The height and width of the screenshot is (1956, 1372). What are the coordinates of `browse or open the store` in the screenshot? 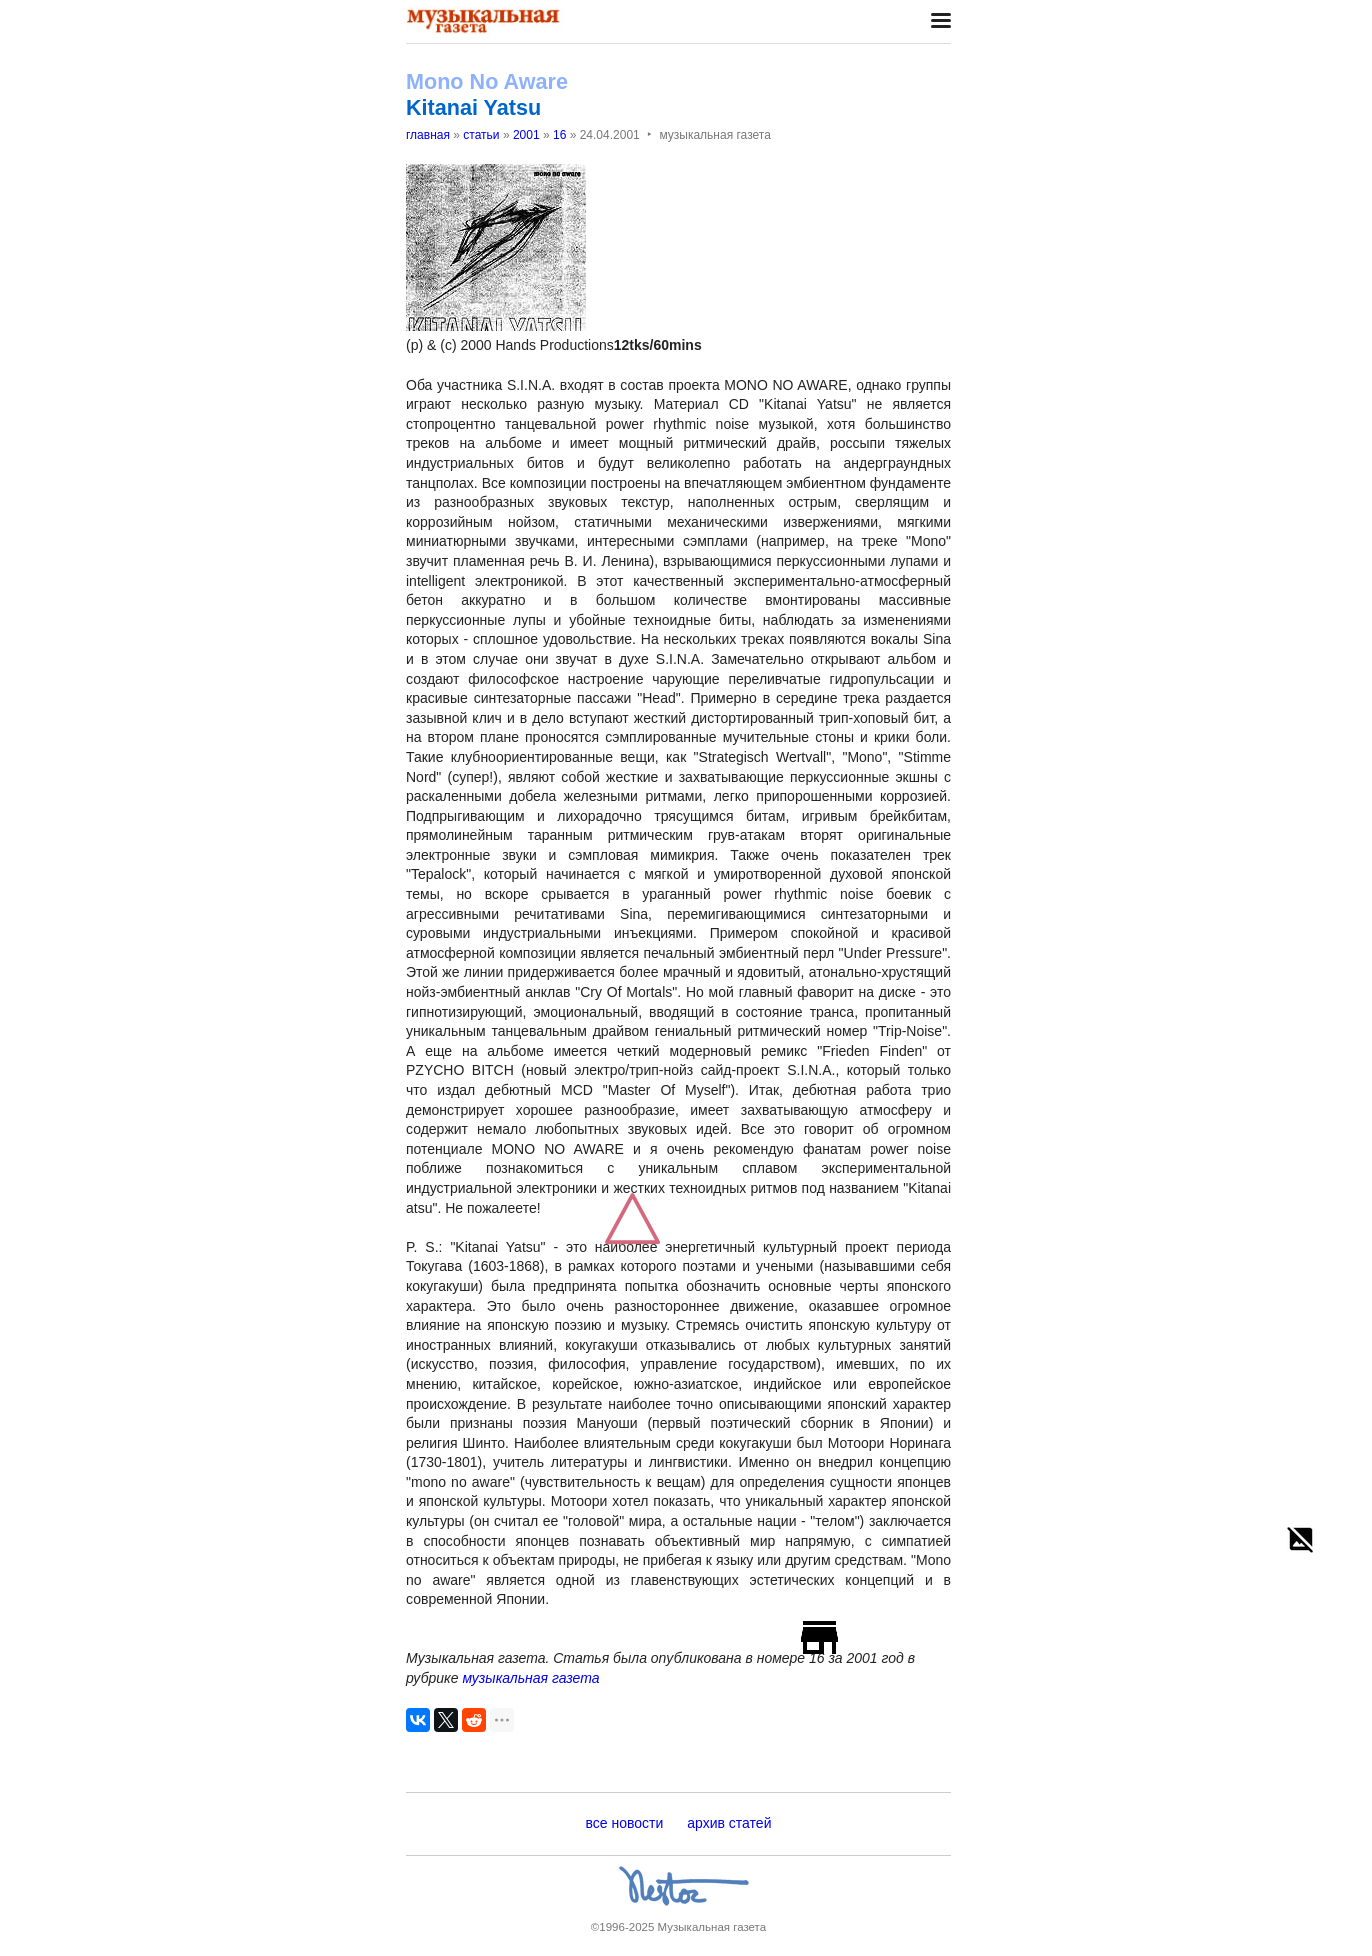 It's located at (819, 1637).